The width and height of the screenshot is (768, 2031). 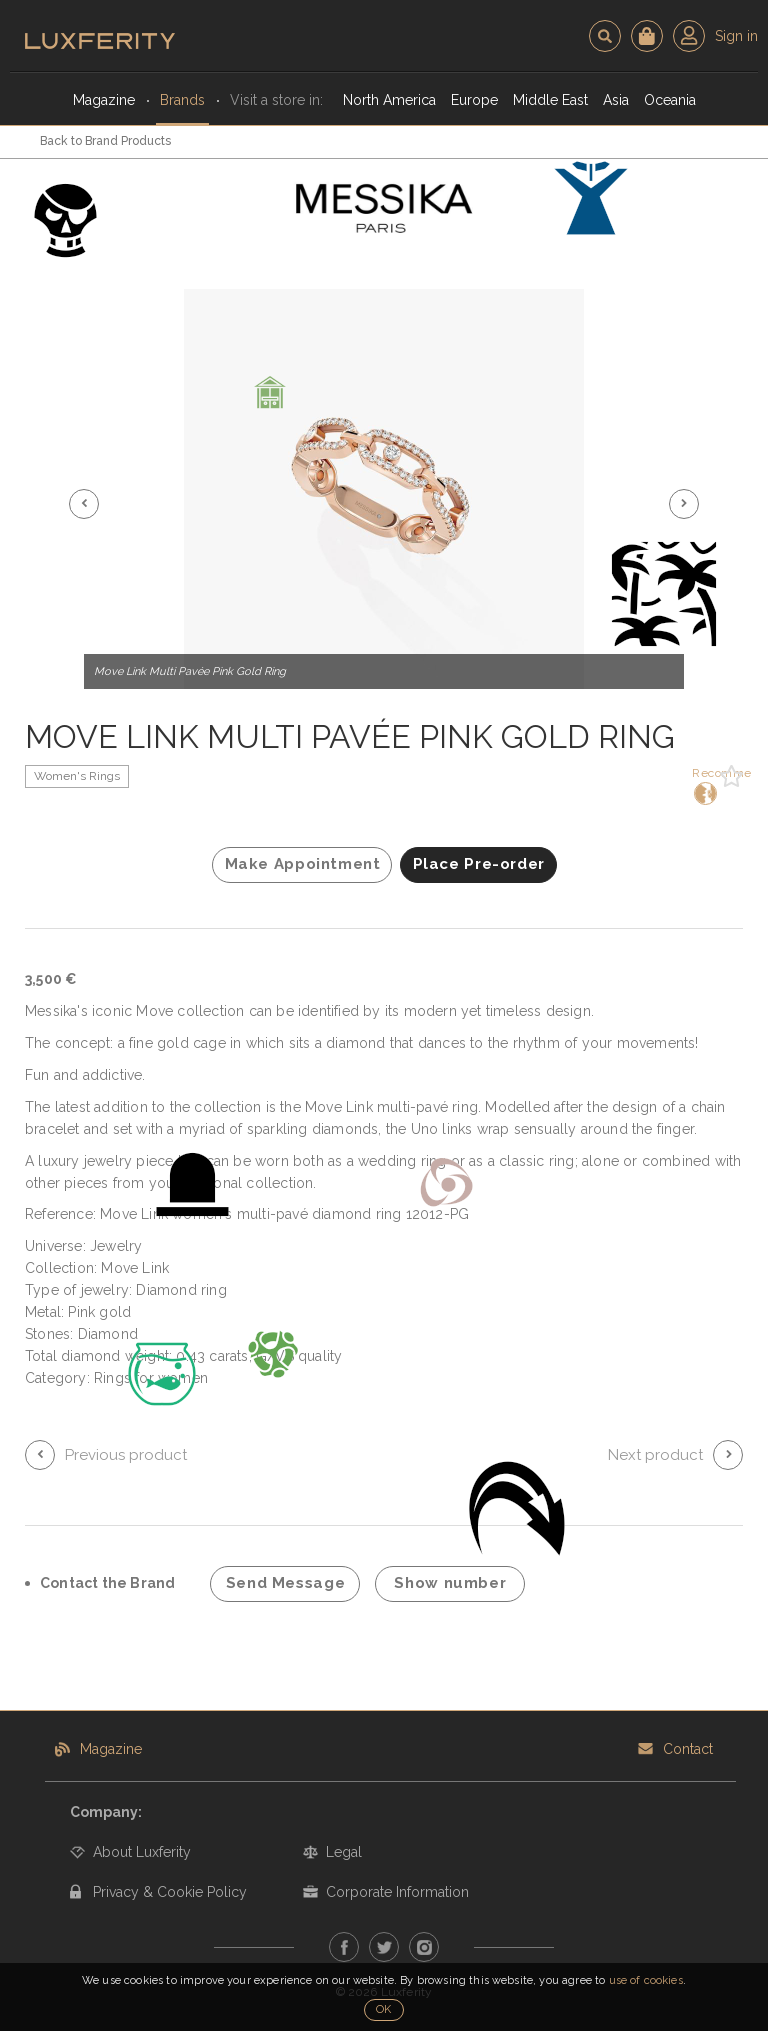 I want to click on indicates a deceased character or game over state, so click(x=192, y=1184).